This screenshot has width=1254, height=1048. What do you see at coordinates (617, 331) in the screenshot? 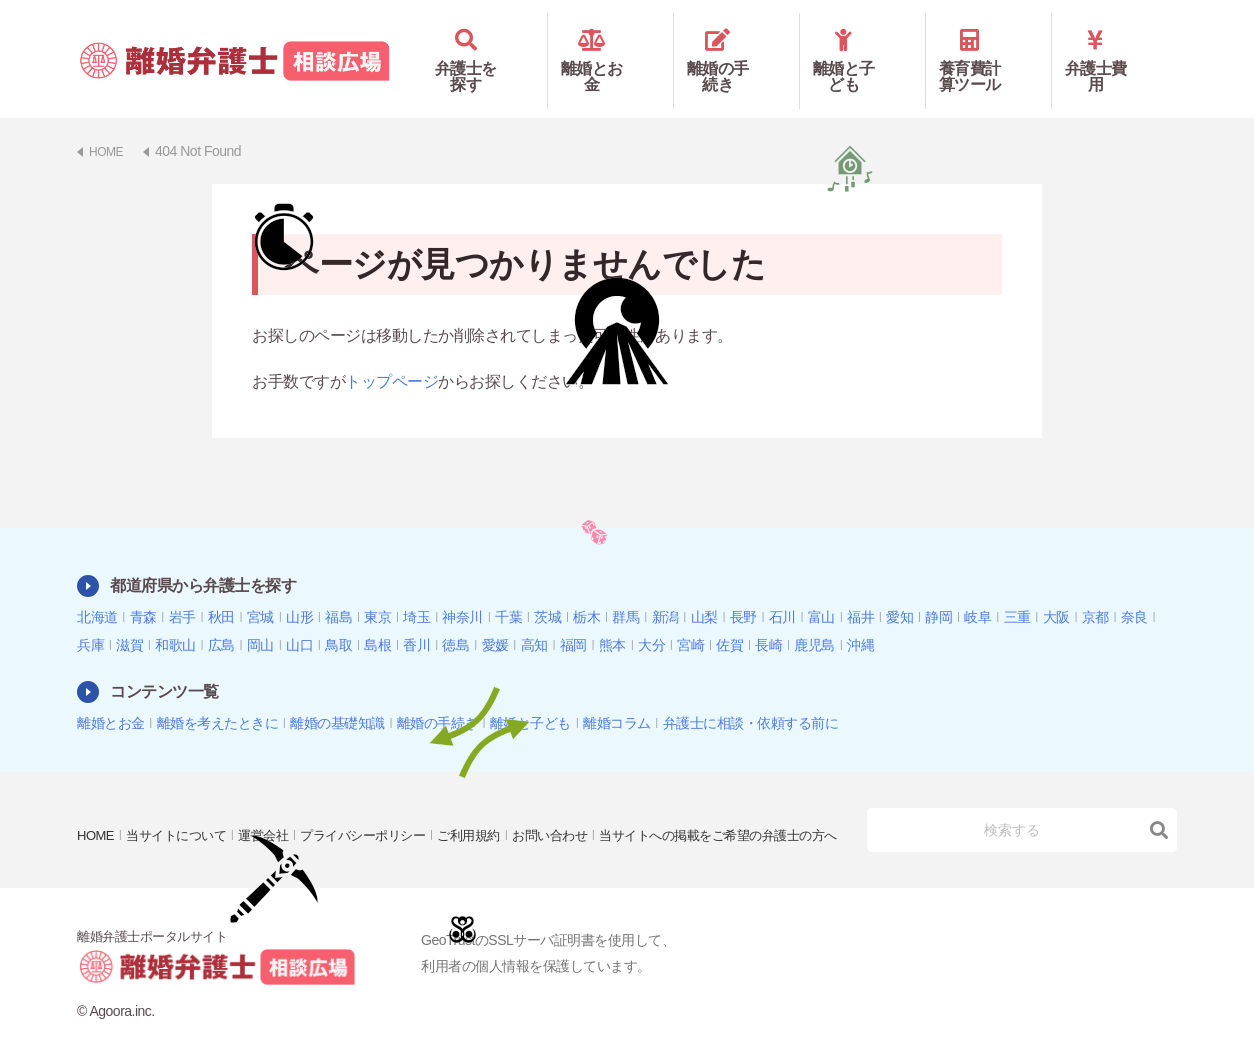
I see `activate enhanced vision or sight ability` at bounding box center [617, 331].